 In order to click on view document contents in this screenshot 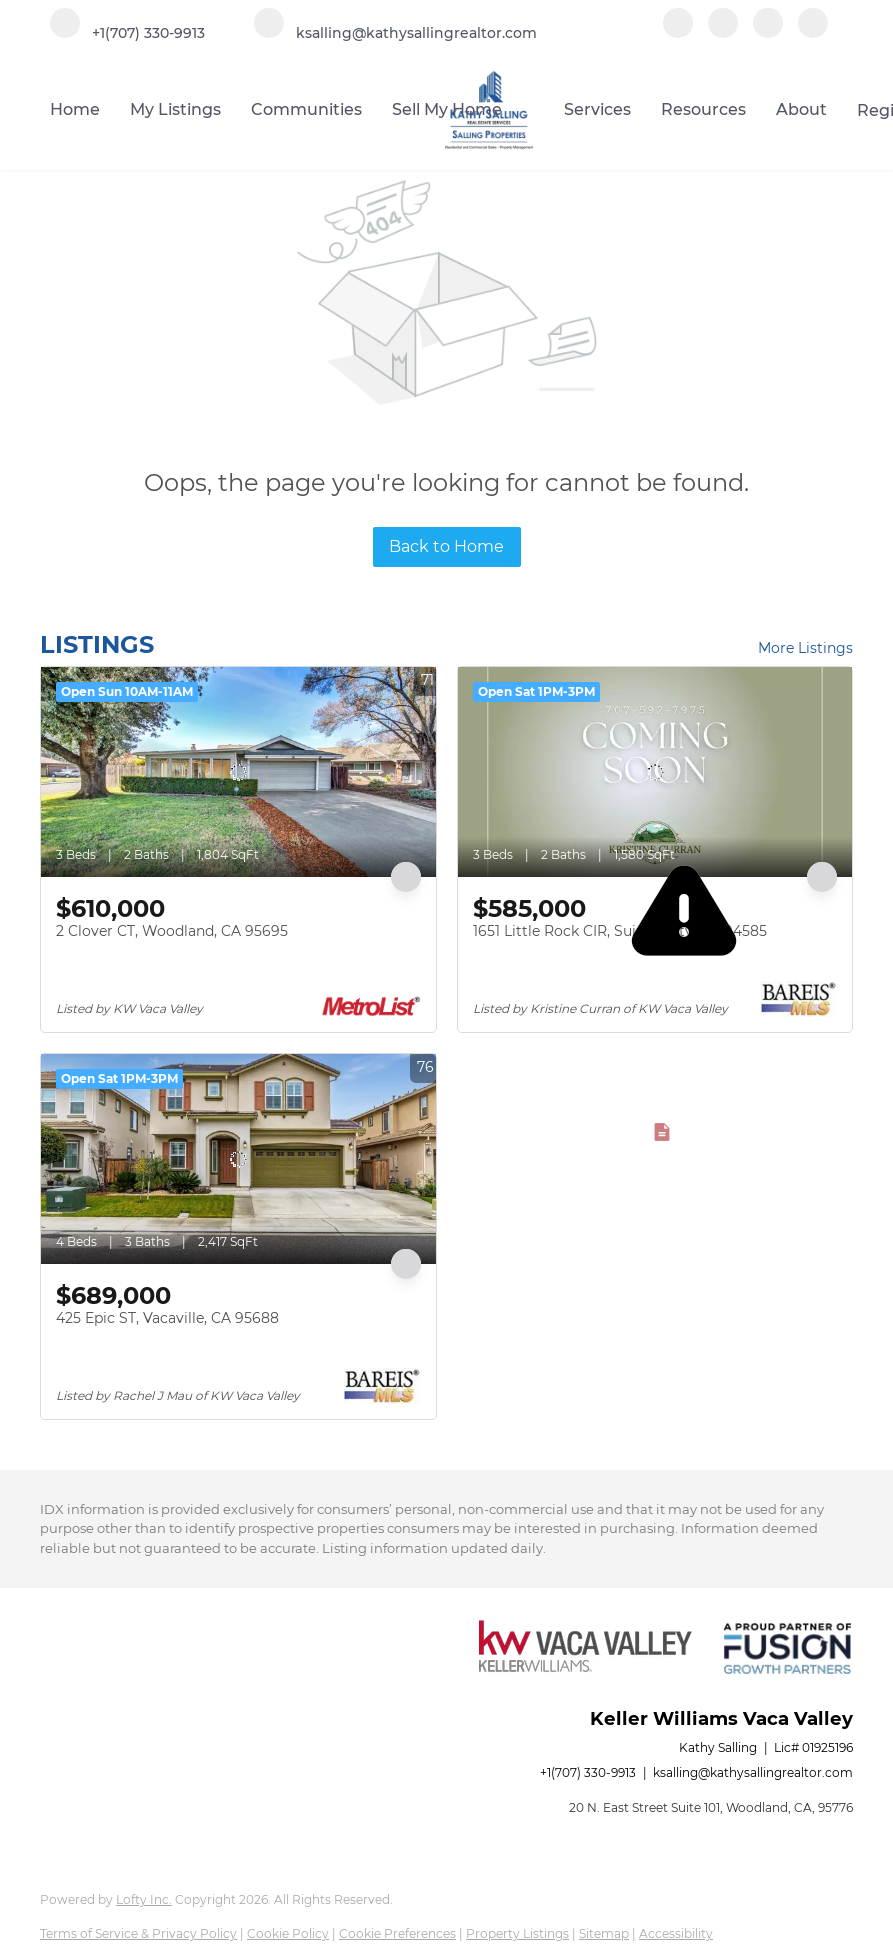, I will do `click(662, 1132)`.